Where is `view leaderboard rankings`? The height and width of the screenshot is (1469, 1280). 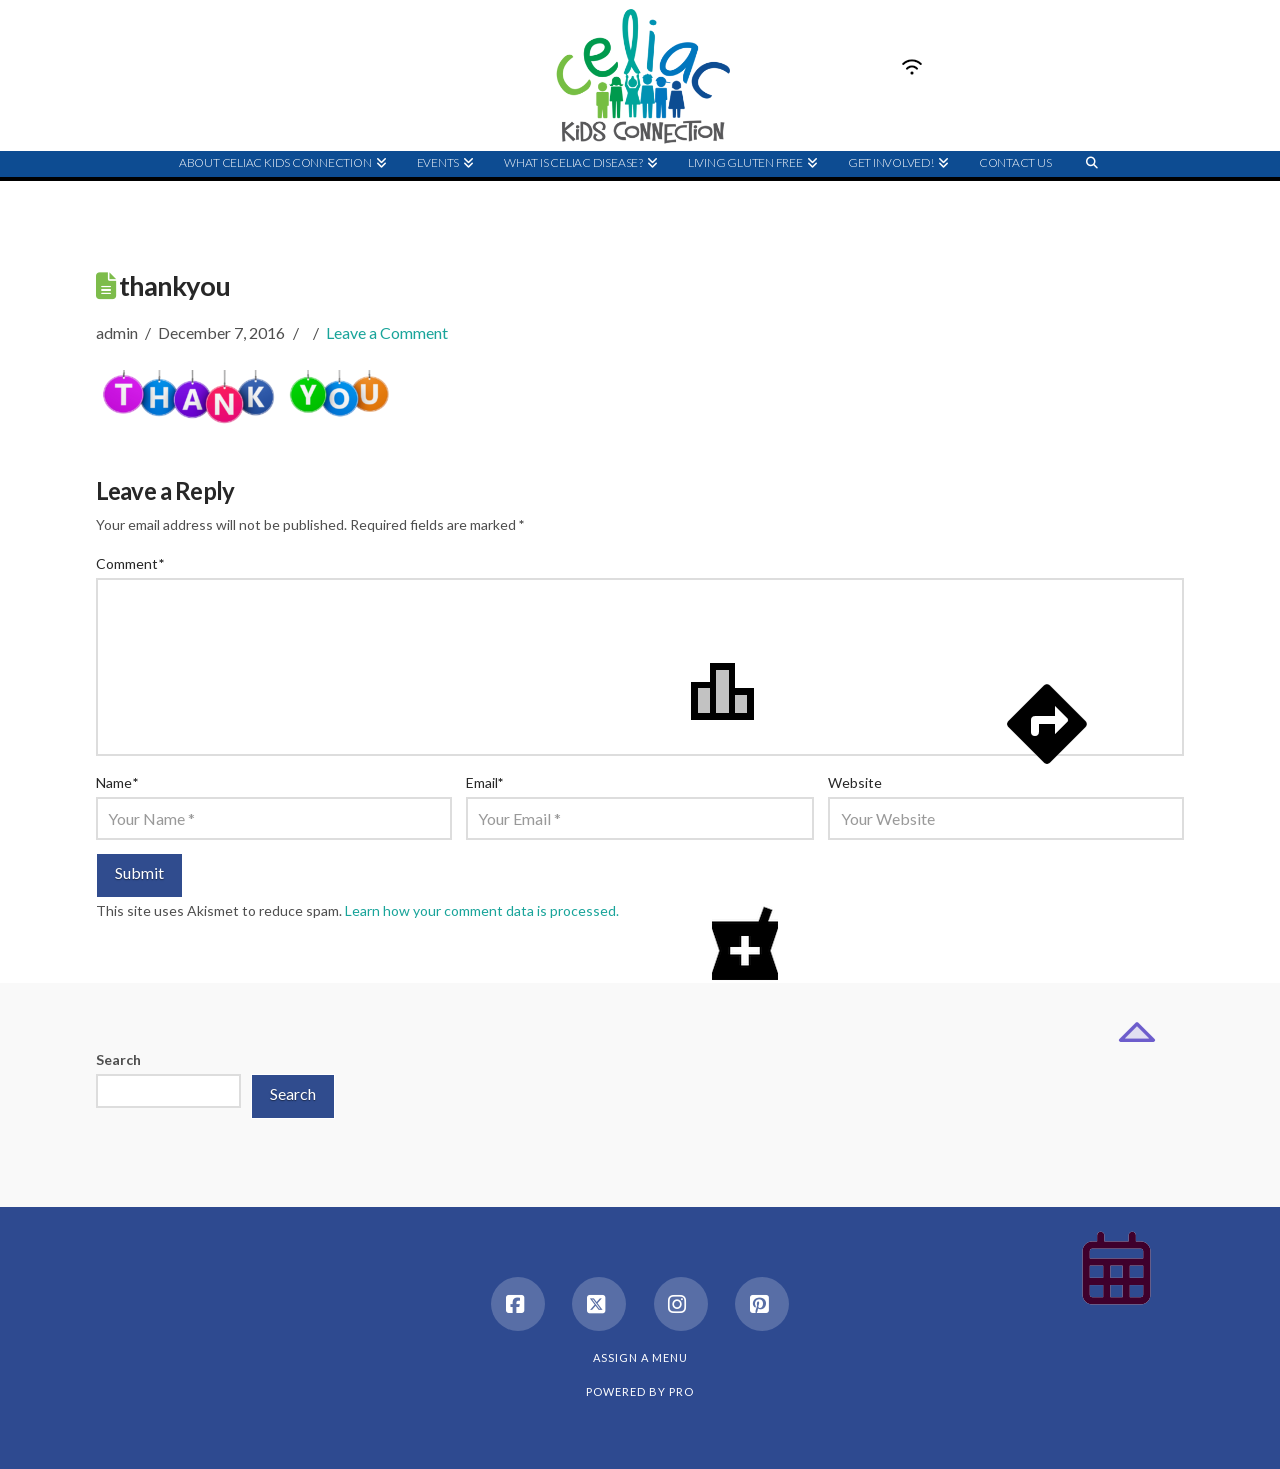 view leaderboard rankings is located at coordinates (722, 691).